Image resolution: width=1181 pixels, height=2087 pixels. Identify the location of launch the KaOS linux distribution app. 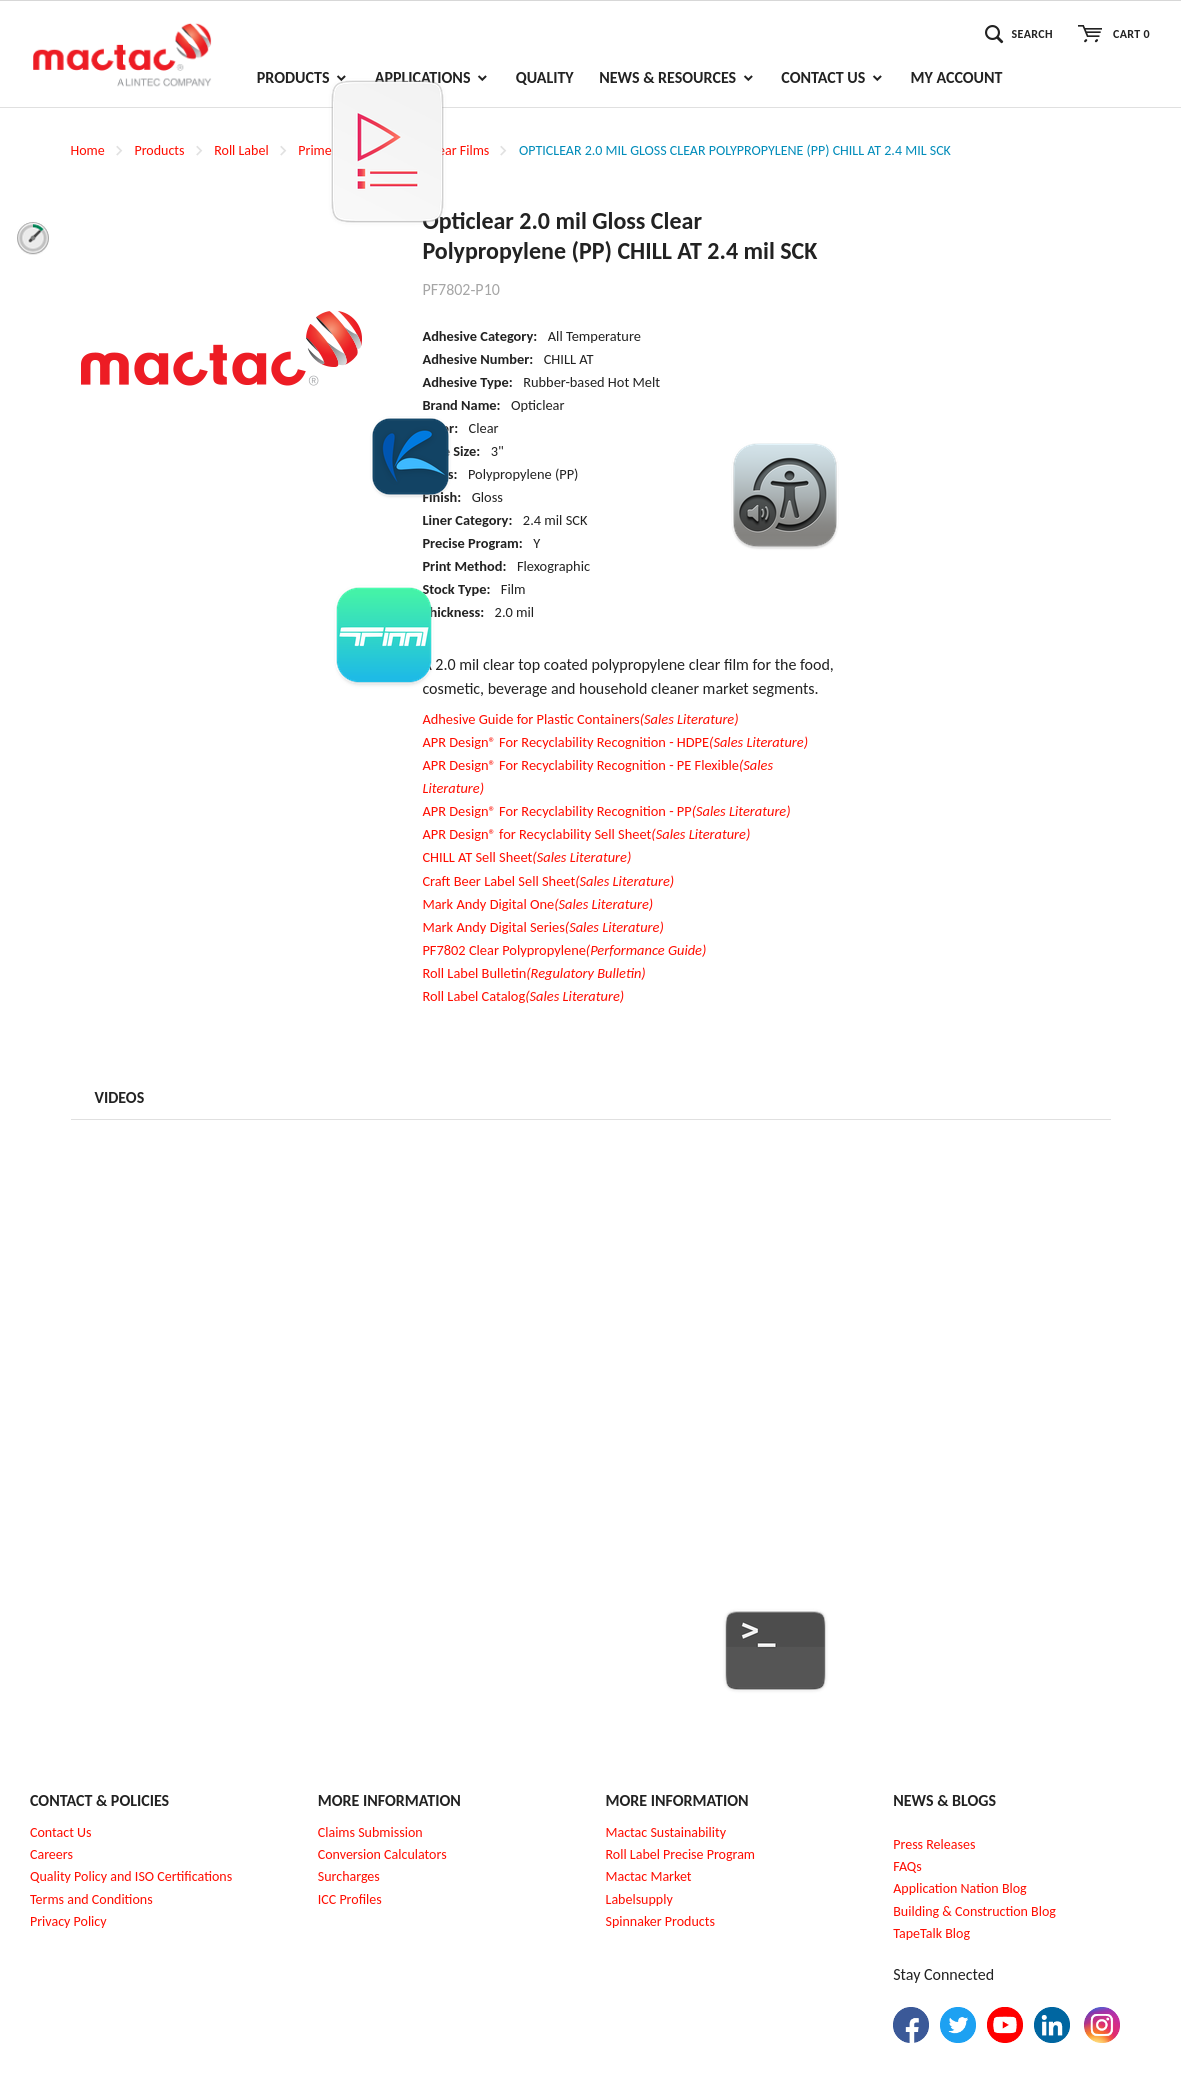
(410, 456).